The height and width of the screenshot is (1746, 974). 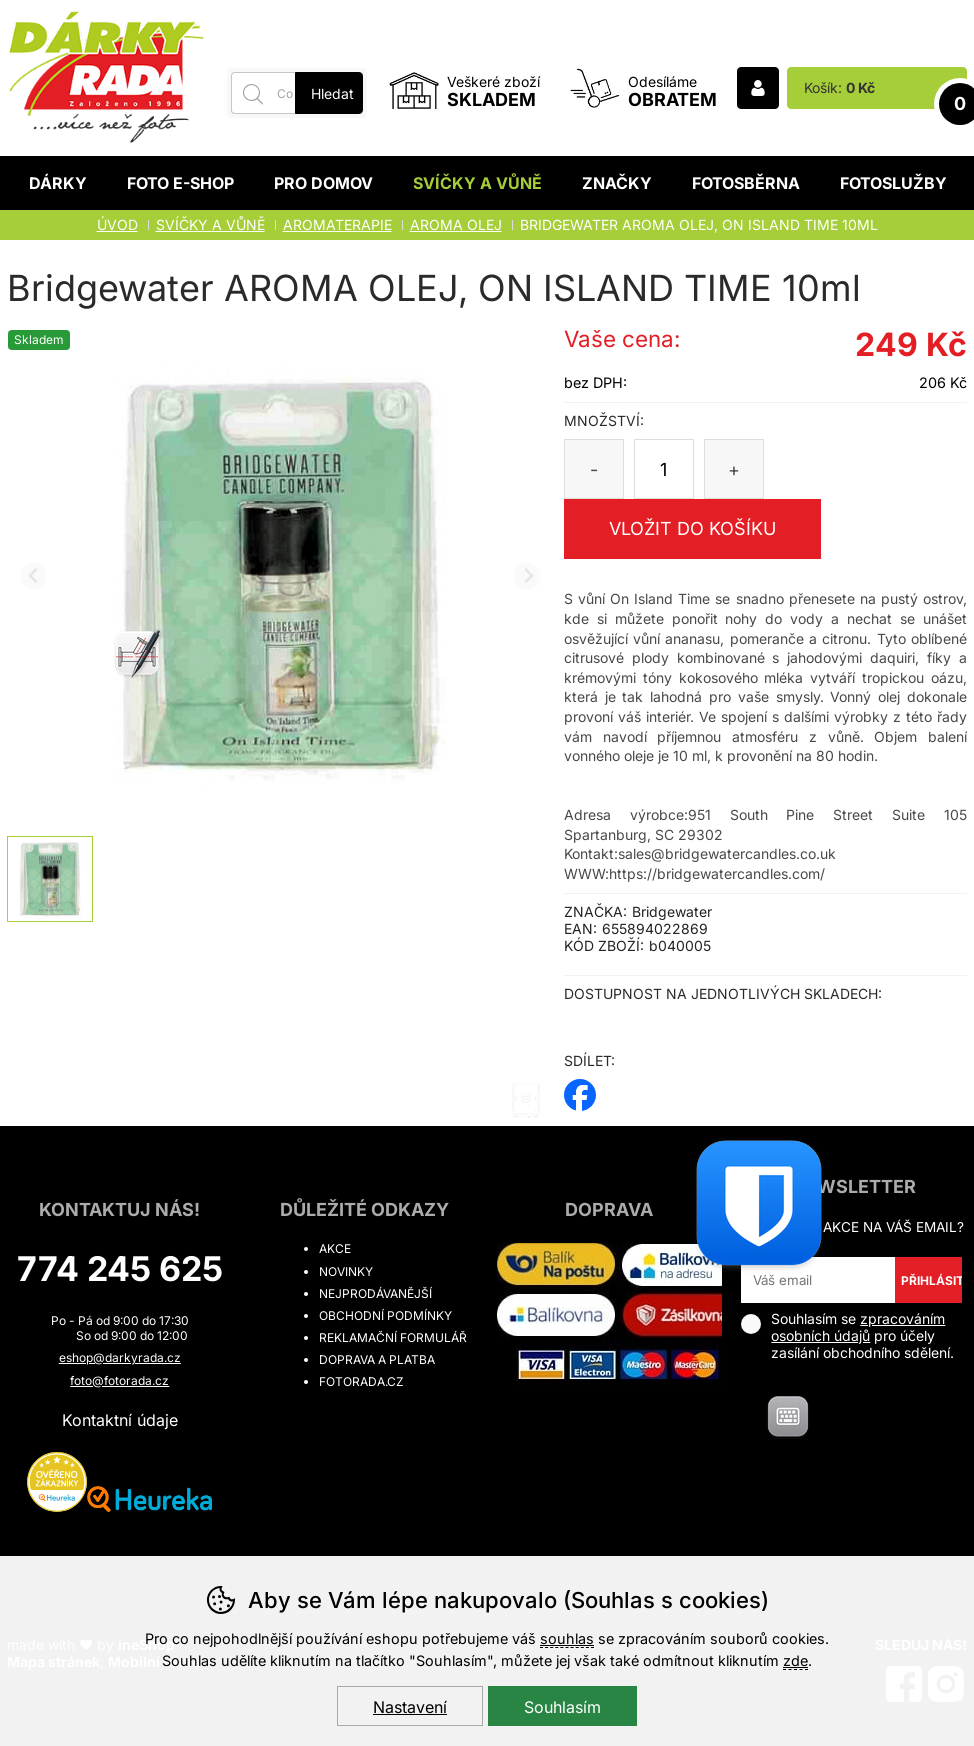 What do you see at coordinates (788, 1417) in the screenshot?
I see `open keyboard settings and preferences` at bounding box center [788, 1417].